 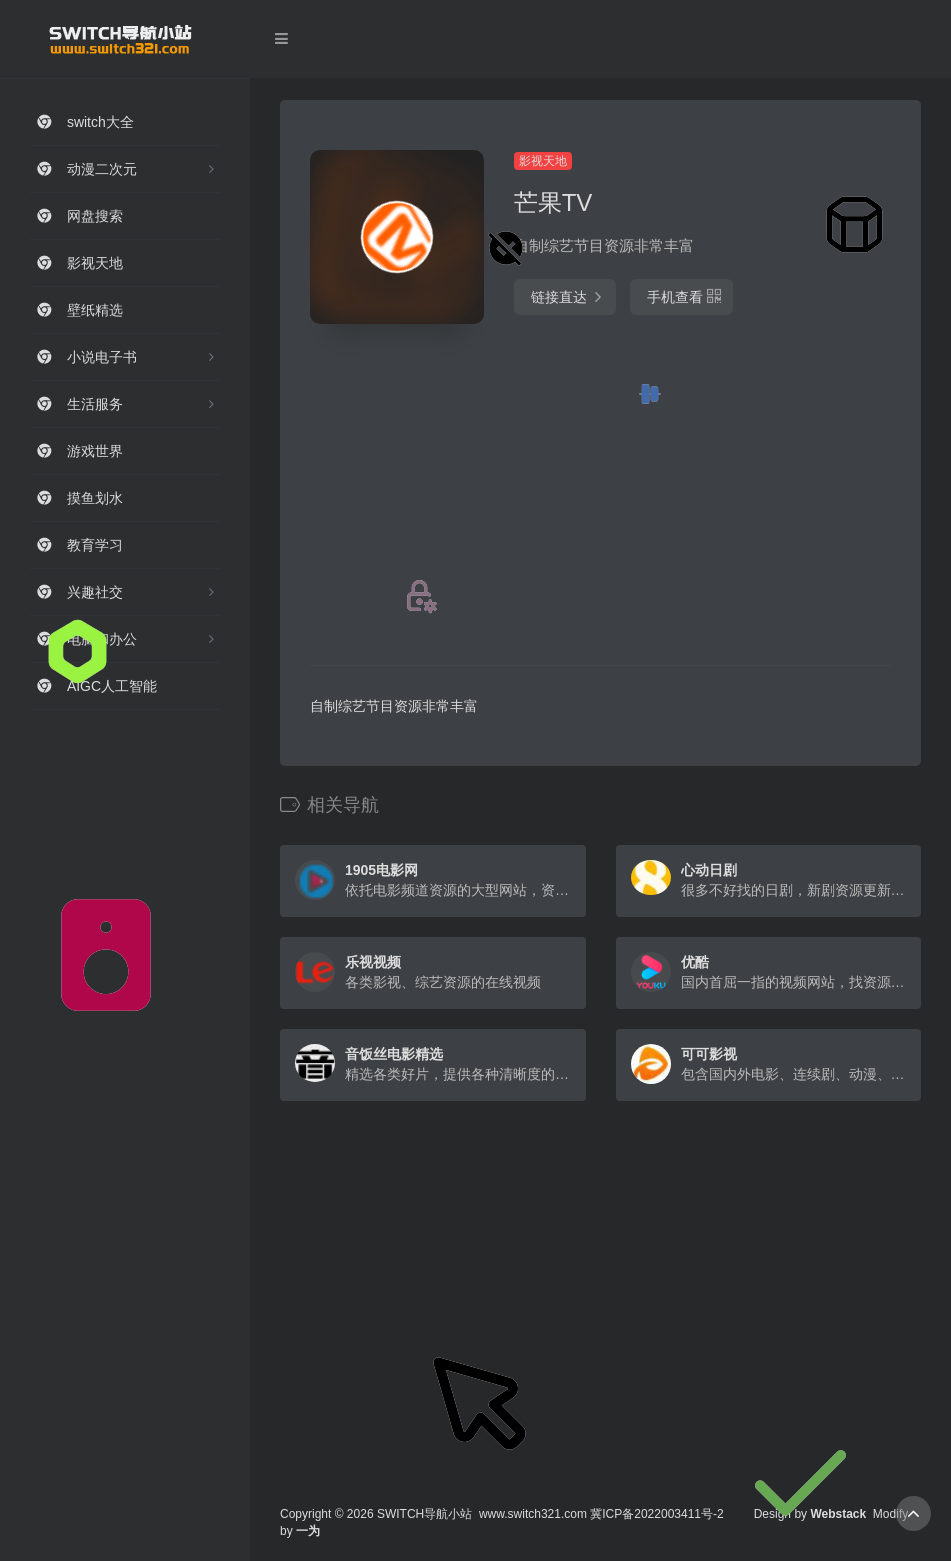 I want to click on confirm or submit an action, so click(x=800, y=1485).